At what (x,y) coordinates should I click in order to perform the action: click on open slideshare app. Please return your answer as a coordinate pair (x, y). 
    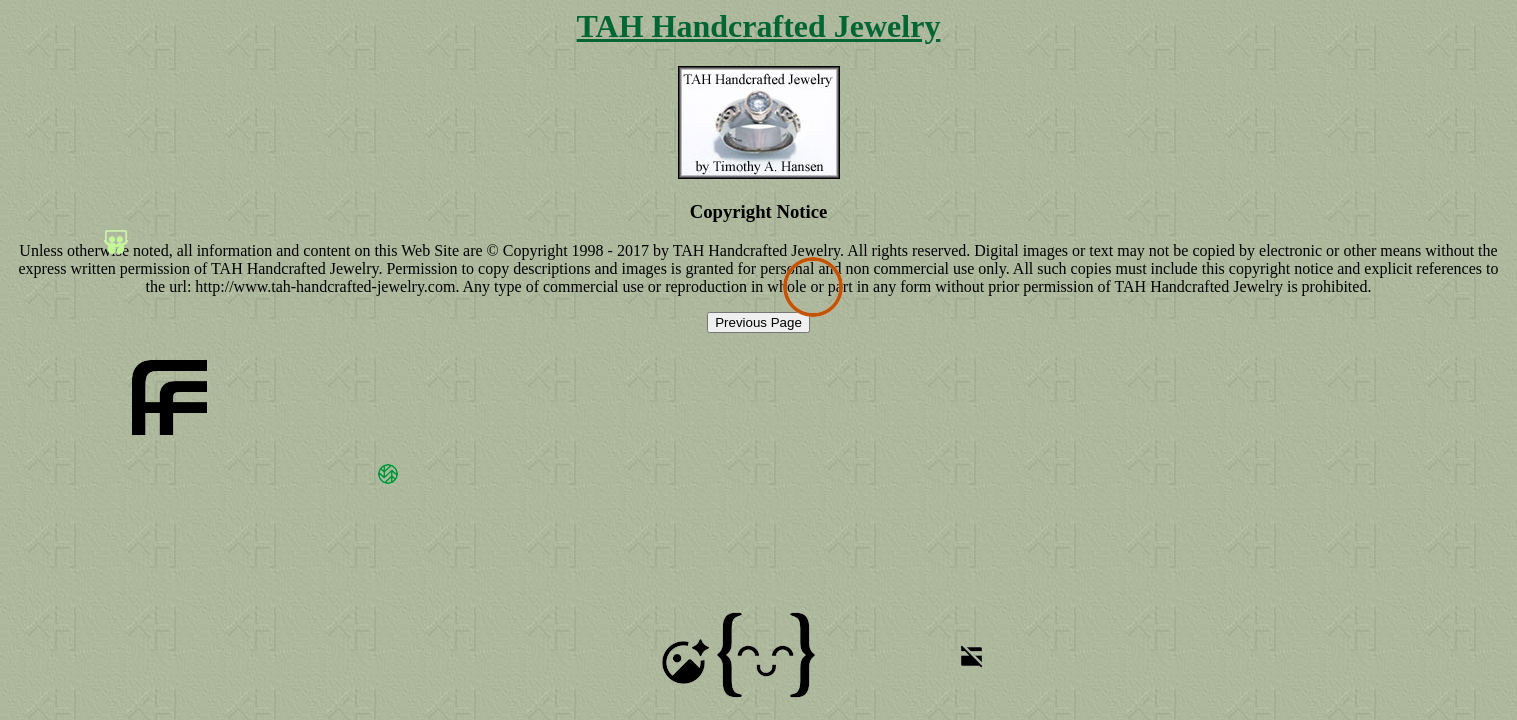
    Looking at the image, I should click on (116, 242).